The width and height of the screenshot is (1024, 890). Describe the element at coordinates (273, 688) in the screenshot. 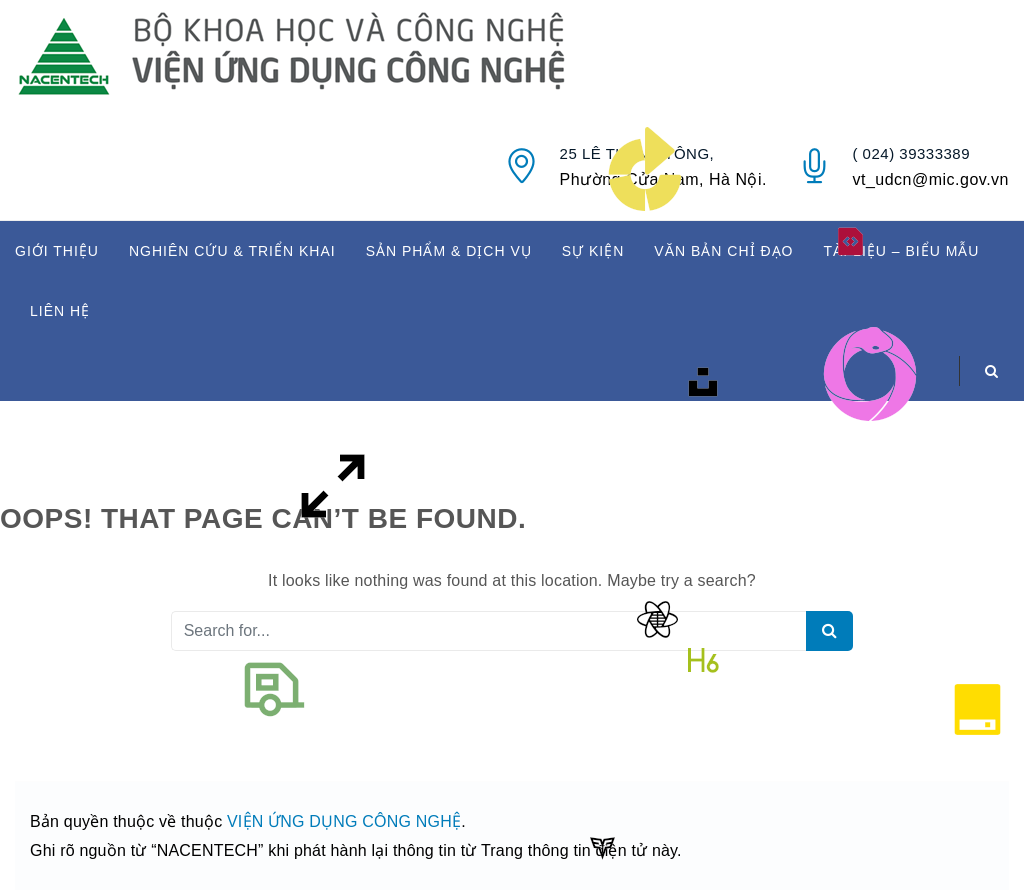

I see `view caravan or RV rental options` at that location.